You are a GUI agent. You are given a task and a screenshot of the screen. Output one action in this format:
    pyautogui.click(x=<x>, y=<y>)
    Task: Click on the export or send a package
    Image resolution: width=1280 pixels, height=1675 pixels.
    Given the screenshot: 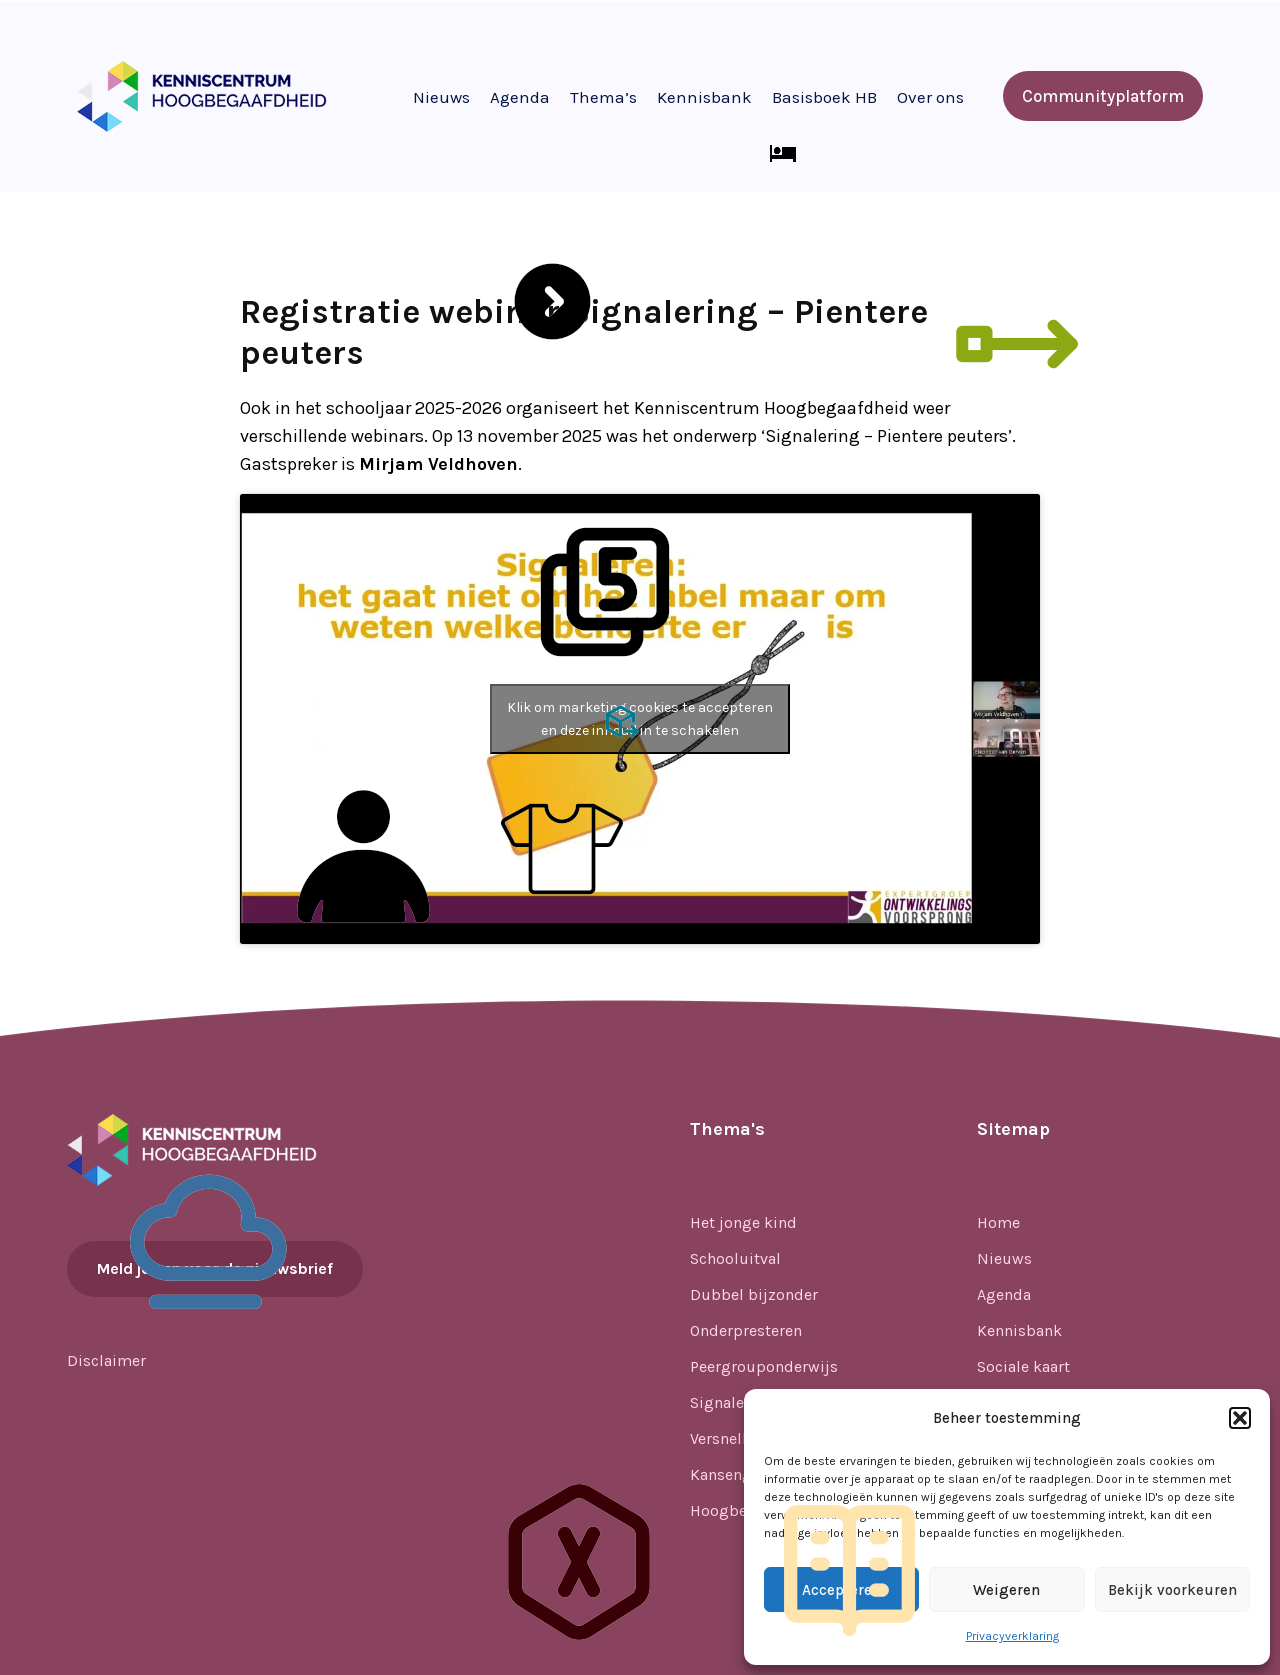 What is the action you would take?
    pyautogui.click(x=620, y=721)
    